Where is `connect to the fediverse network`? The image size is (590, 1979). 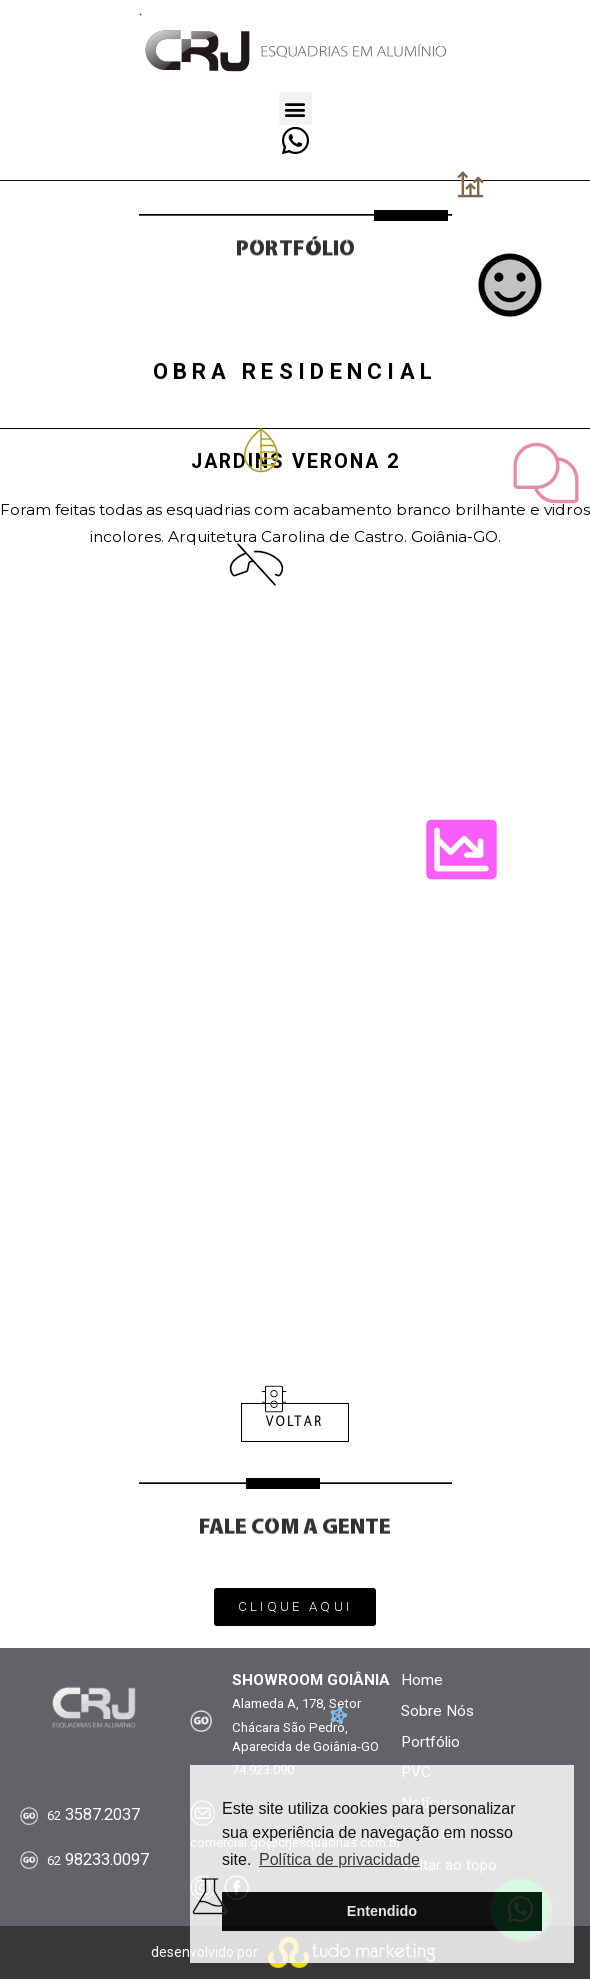
connect to the fediverse network is located at coordinates (338, 1715).